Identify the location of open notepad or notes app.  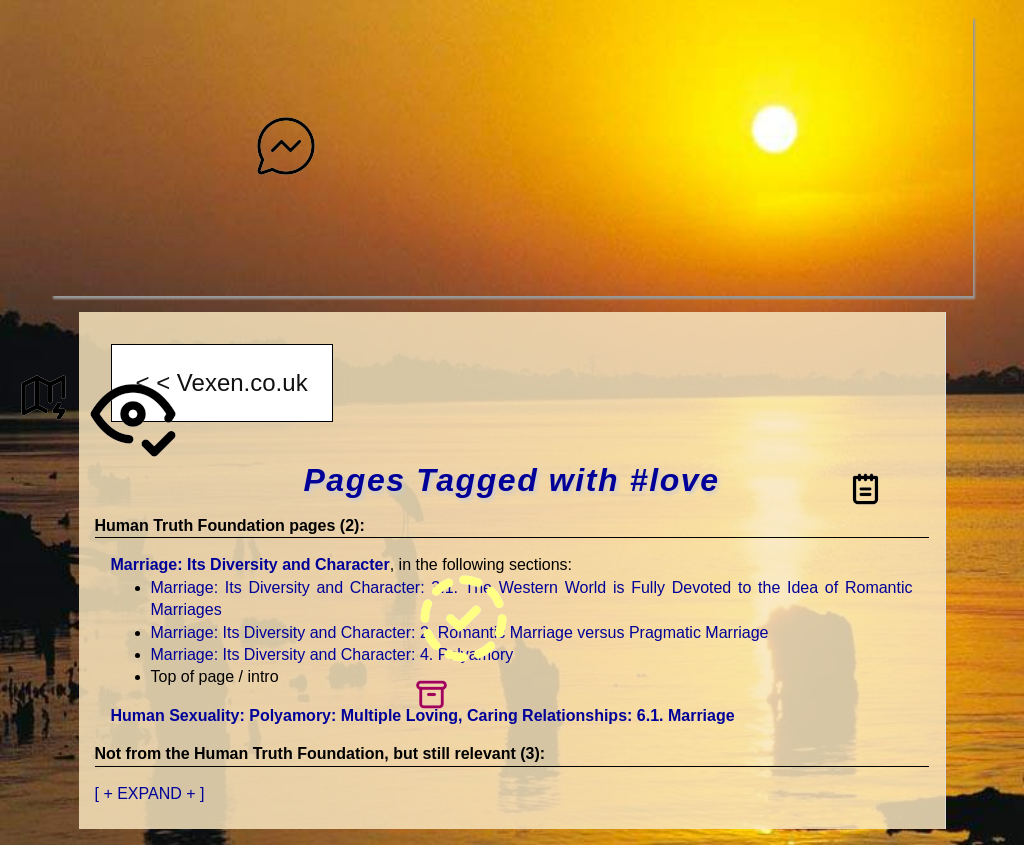
(865, 489).